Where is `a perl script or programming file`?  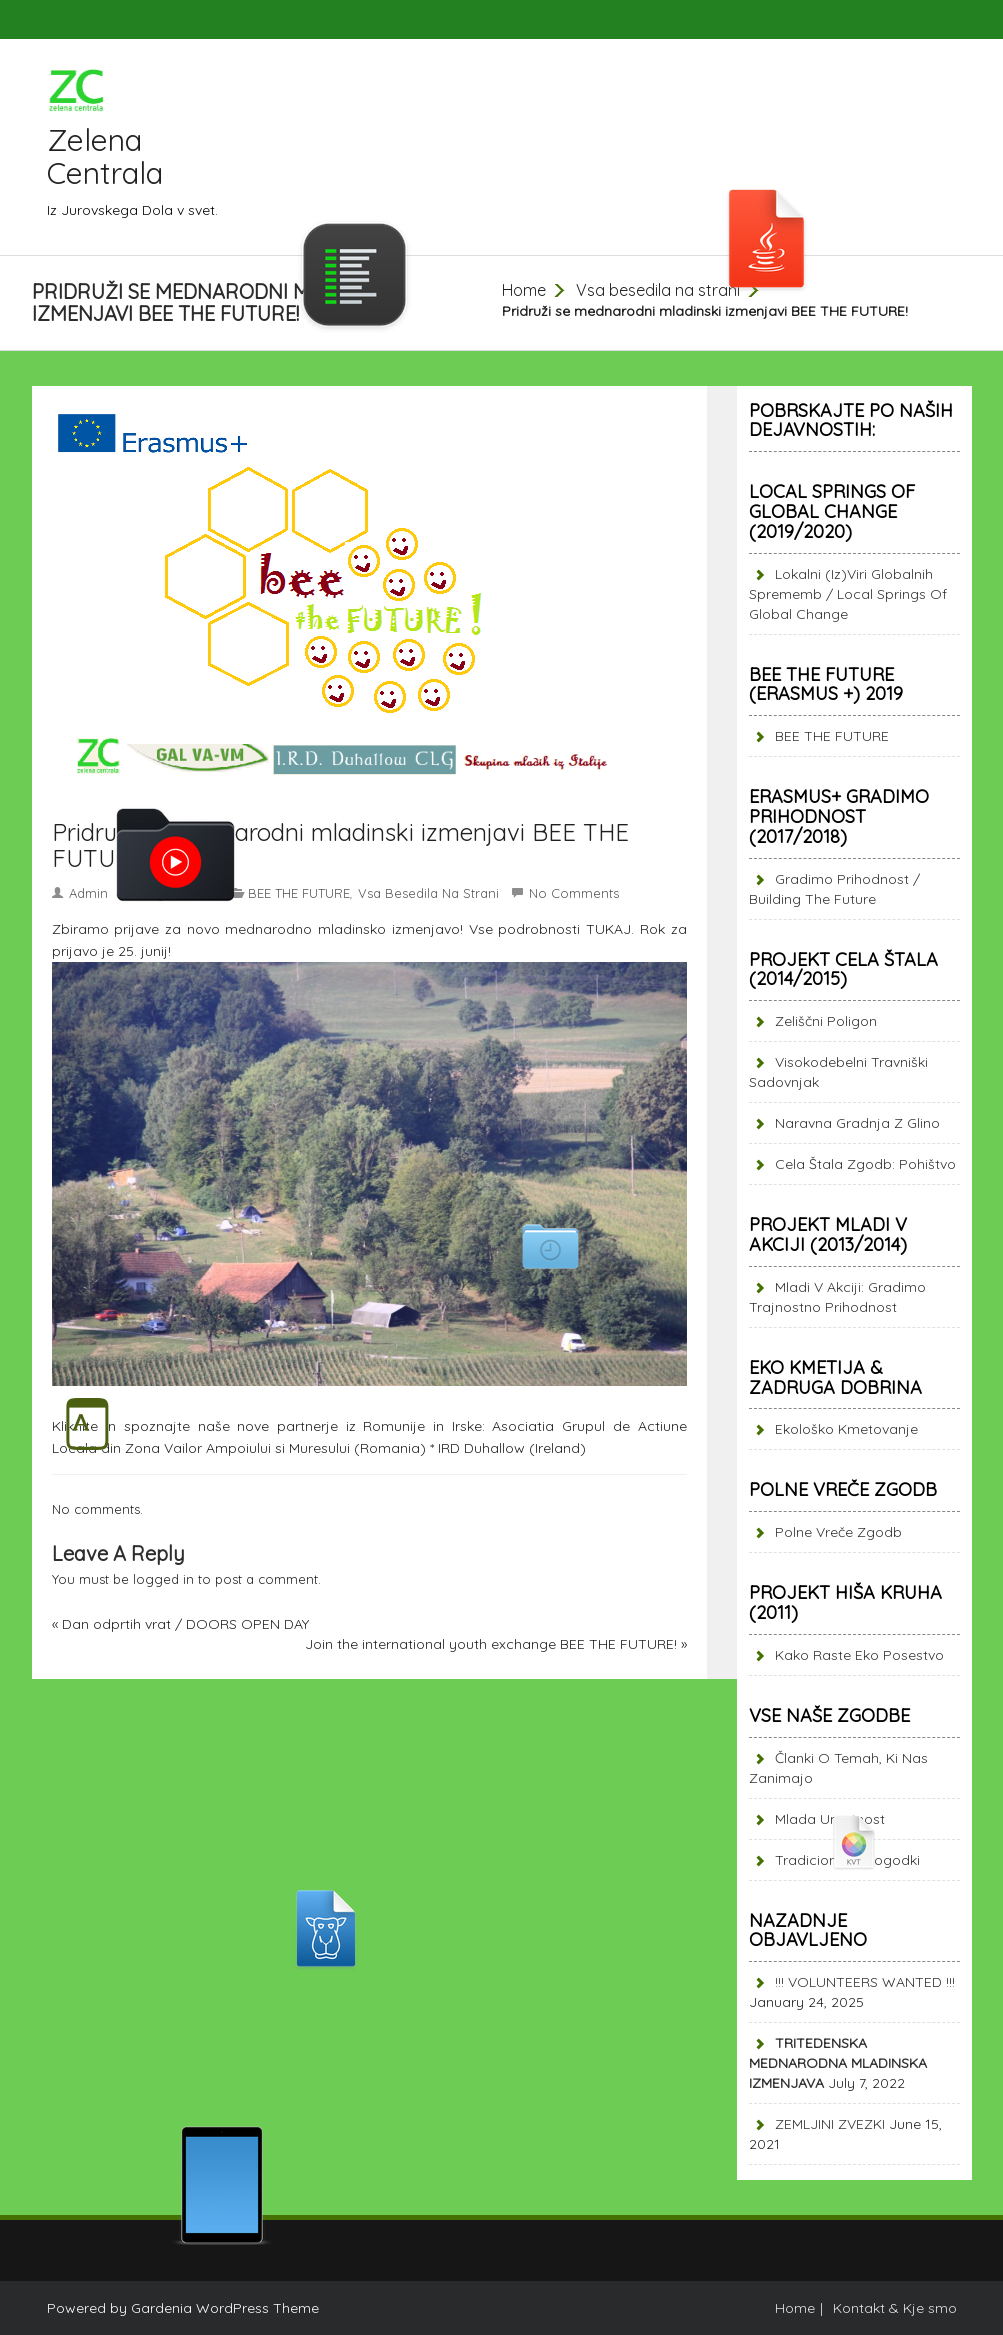
a perl script or programming file is located at coordinates (326, 1930).